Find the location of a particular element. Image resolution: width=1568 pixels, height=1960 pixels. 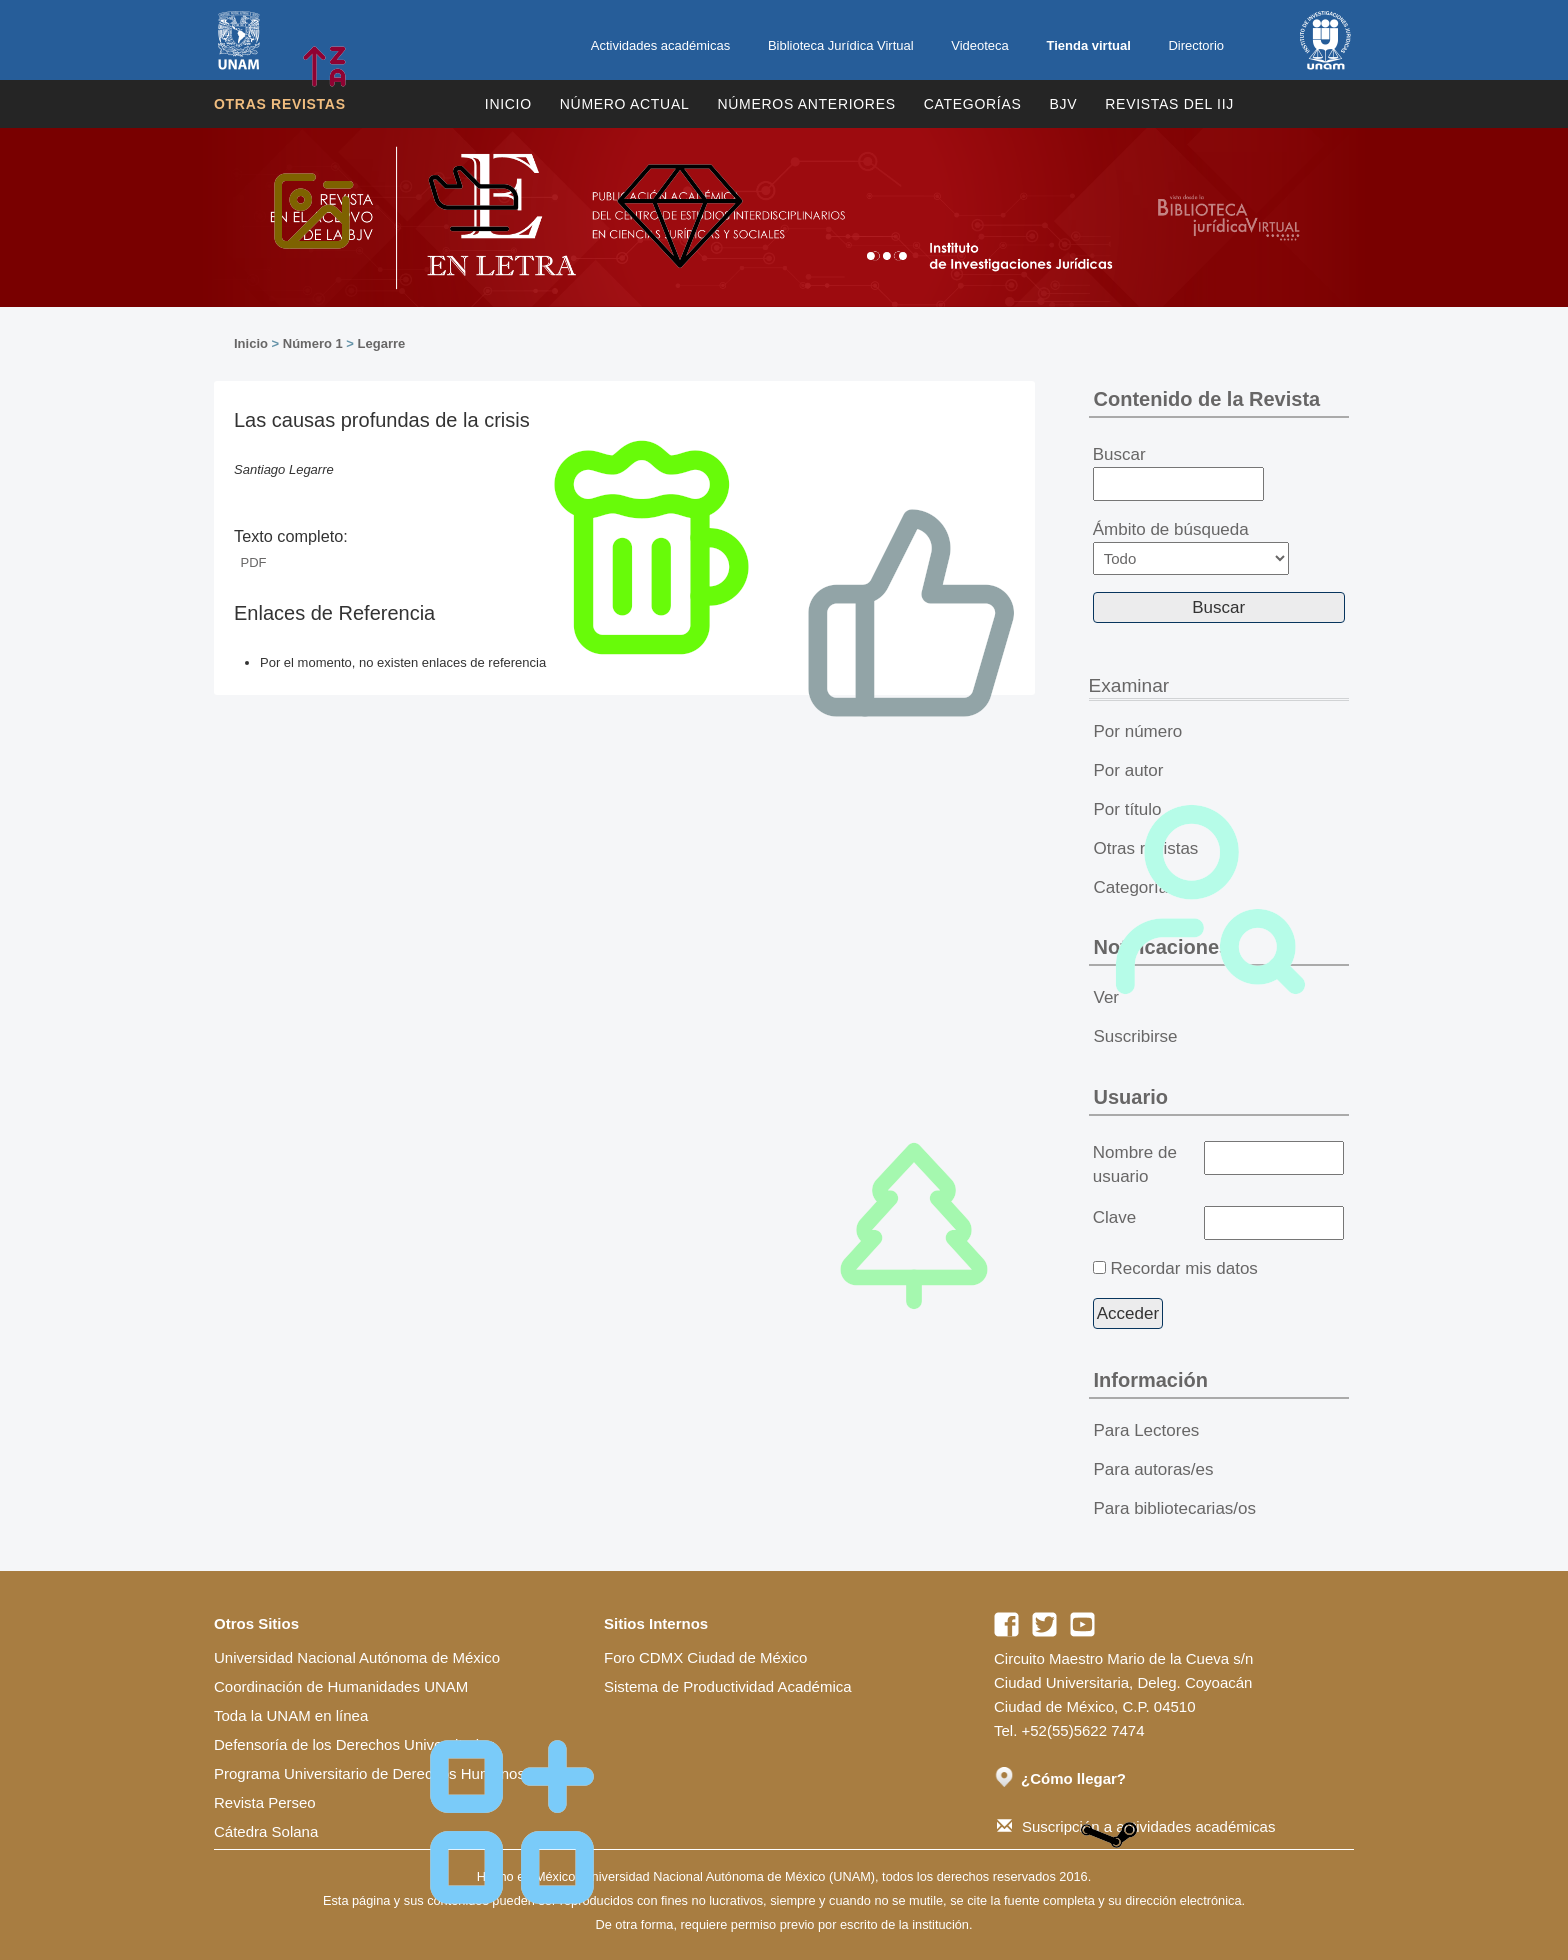

indicates flight mode is active is located at coordinates (473, 195).